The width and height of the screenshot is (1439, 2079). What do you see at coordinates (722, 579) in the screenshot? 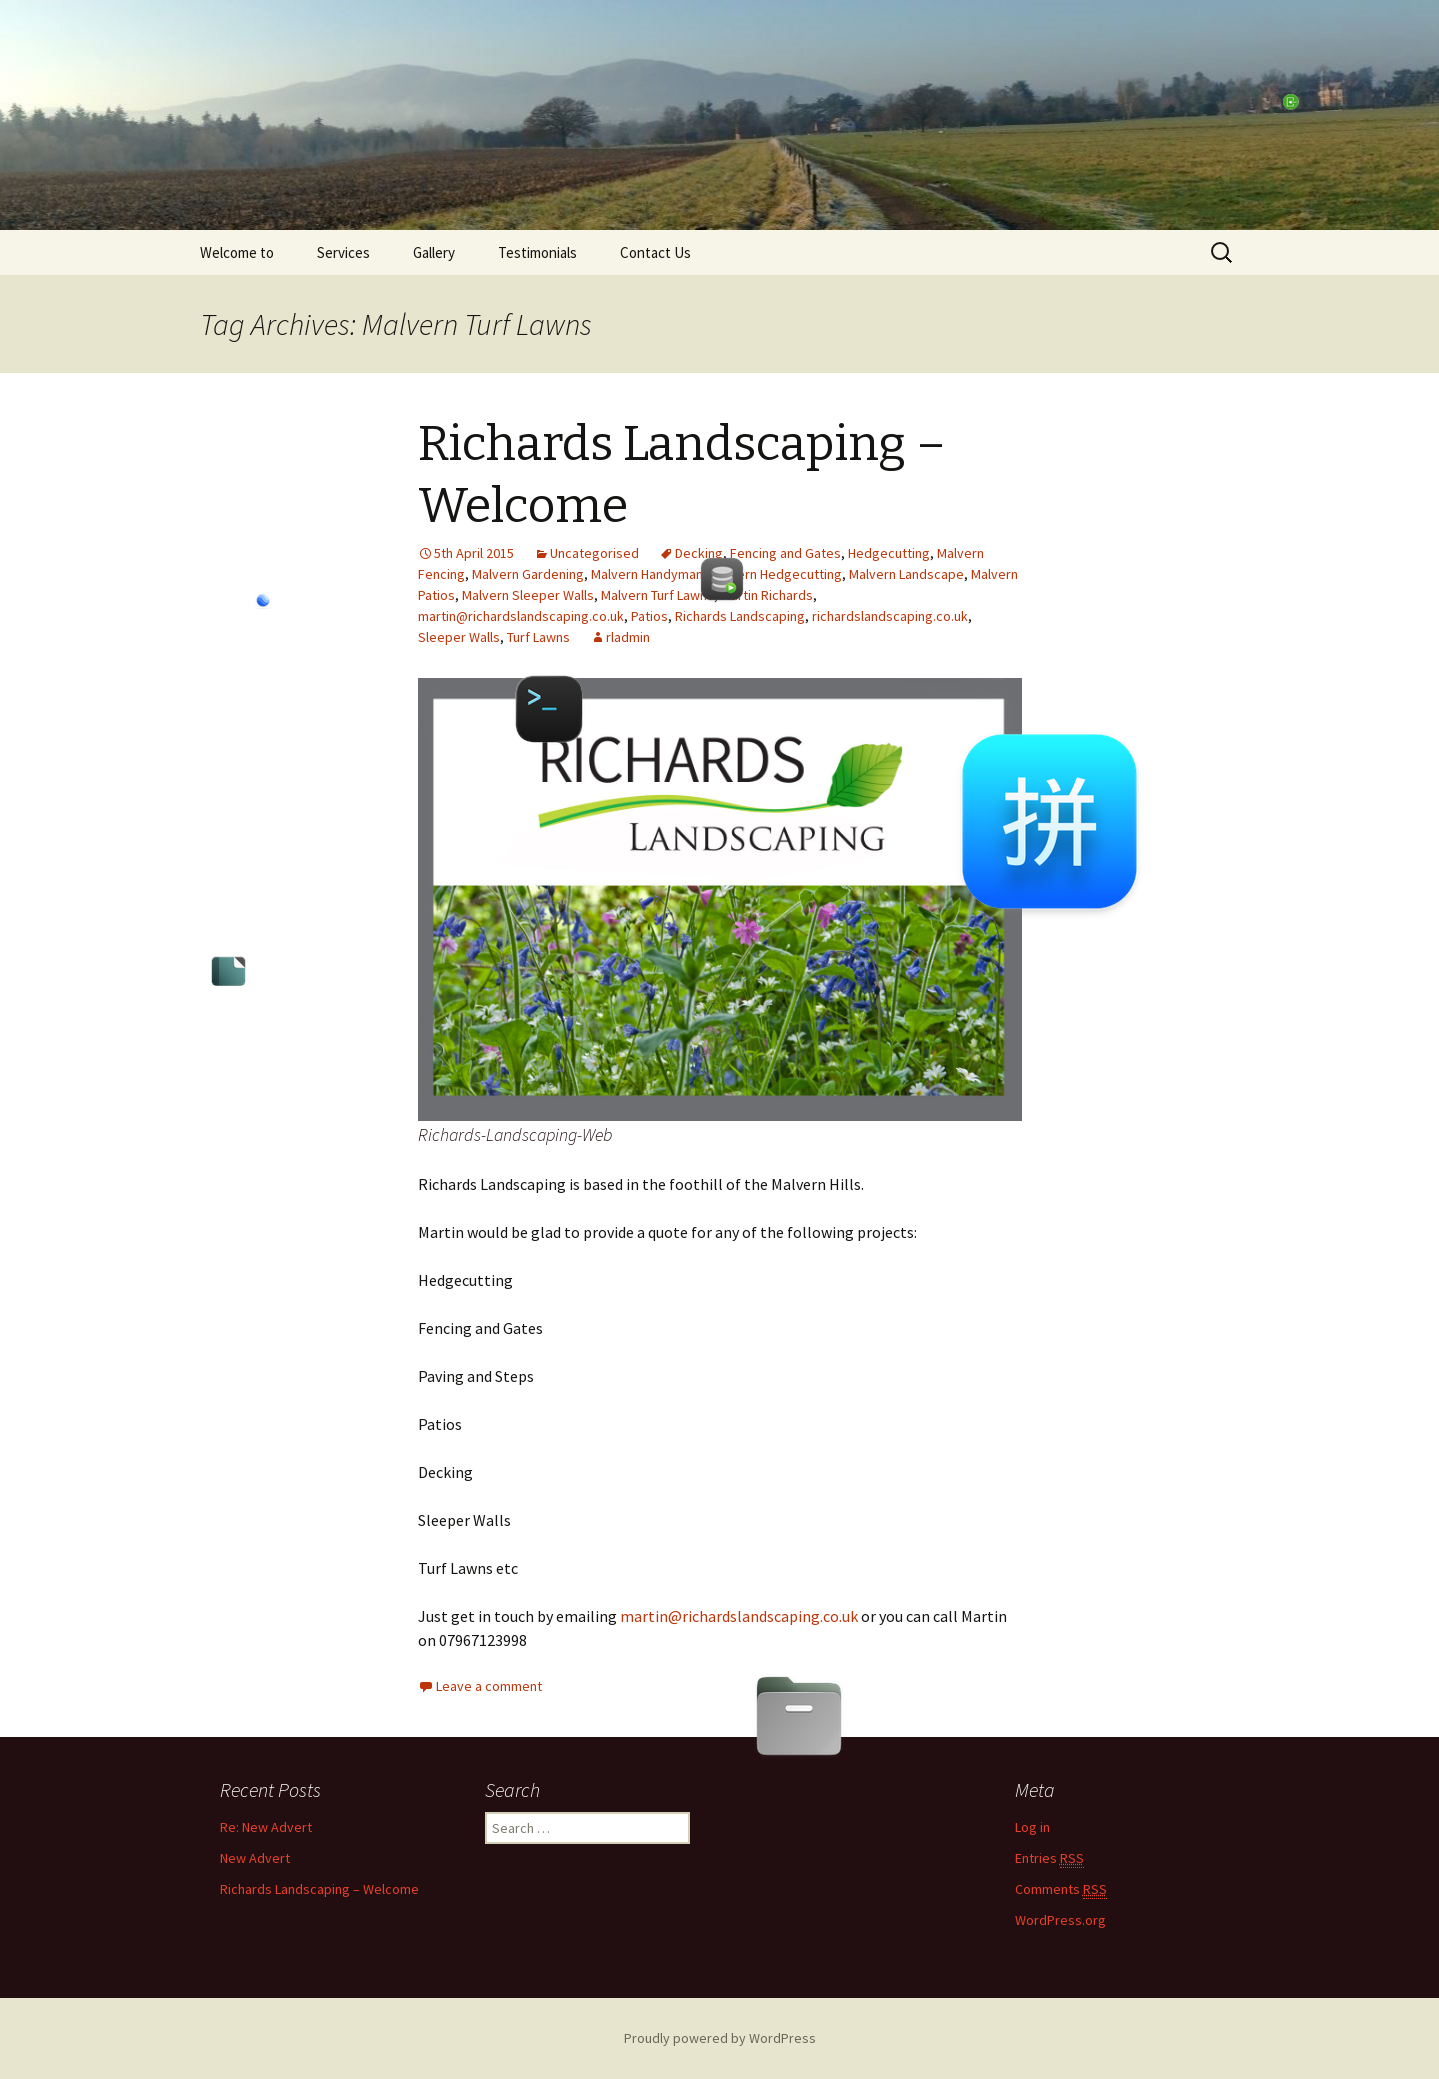
I see `open Oracle SQL Developer application` at bounding box center [722, 579].